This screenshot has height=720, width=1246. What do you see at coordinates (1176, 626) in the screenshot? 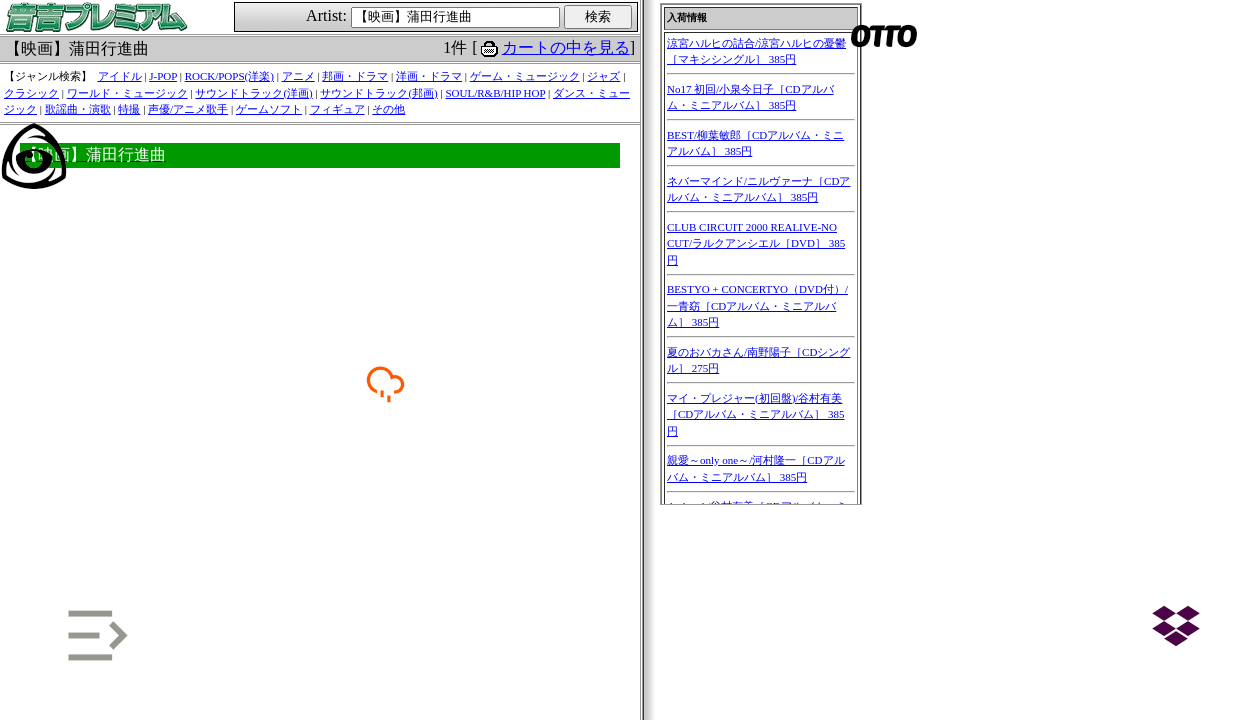
I see `open Dropbox cloud storage` at bounding box center [1176, 626].